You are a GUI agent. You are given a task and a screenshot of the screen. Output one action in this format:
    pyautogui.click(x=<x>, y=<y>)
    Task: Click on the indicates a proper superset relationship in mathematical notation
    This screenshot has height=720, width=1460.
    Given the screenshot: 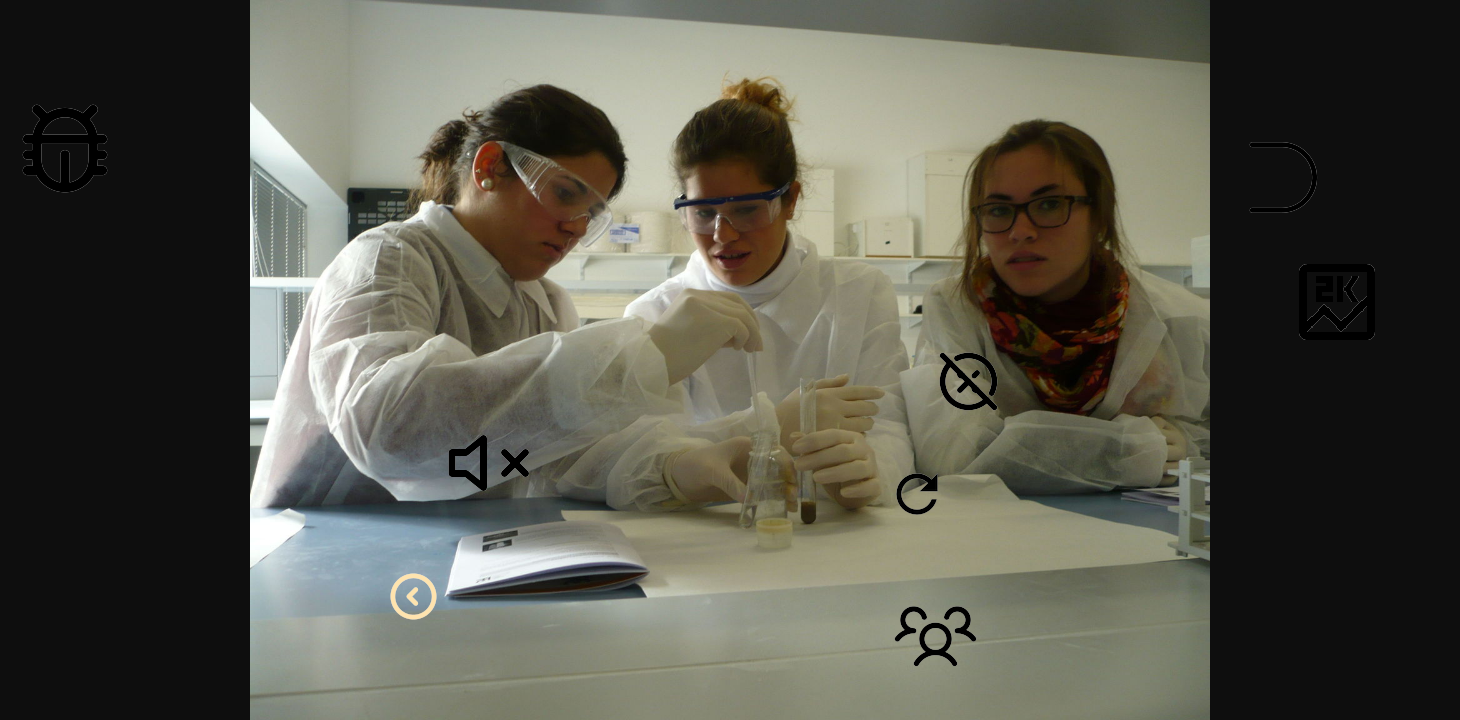 What is the action you would take?
    pyautogui.click(x=1278, y=177)
    